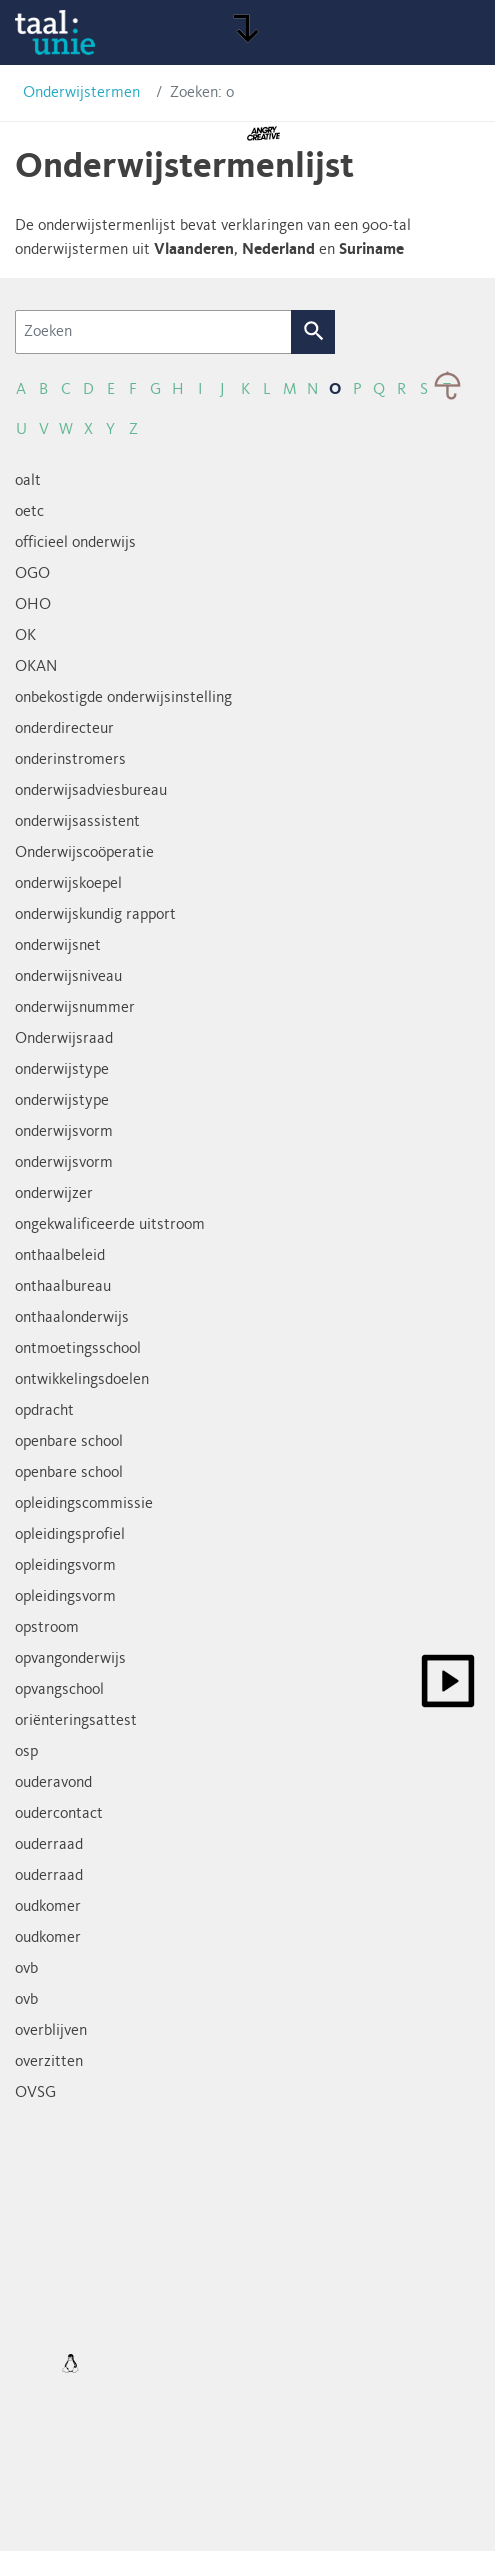  I want to click on indicates a right-then-down navigation path, so click(246, 27).